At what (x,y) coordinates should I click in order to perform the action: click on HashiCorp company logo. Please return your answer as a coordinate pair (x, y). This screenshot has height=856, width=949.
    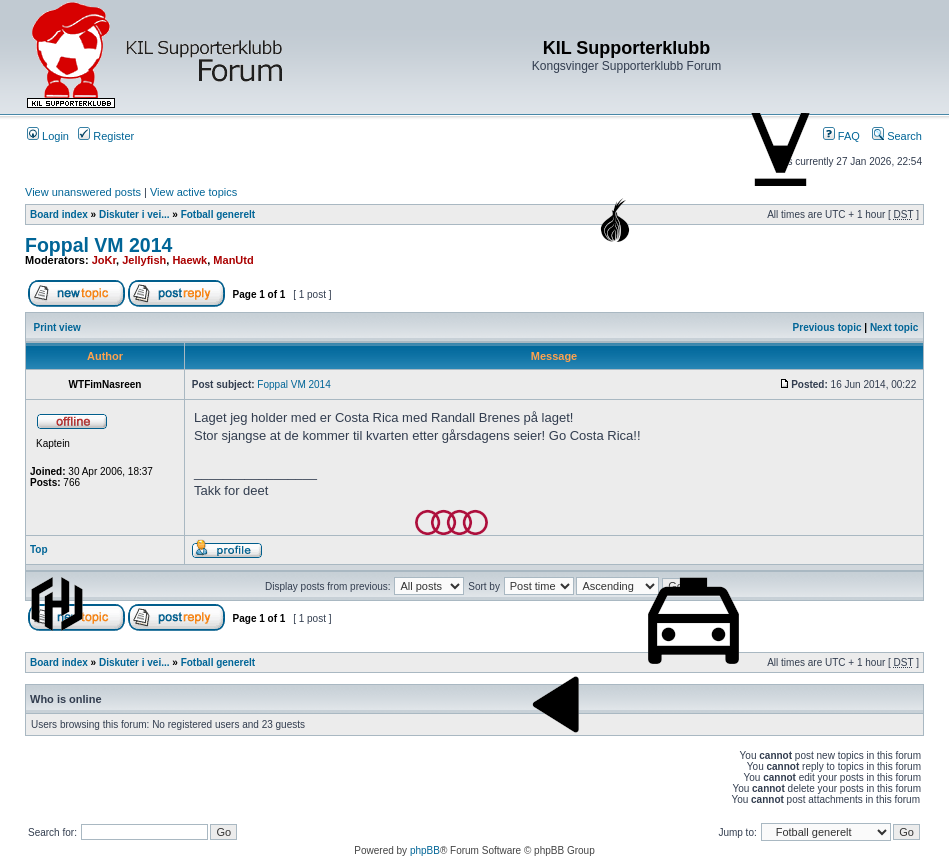
    Looking at the image, I should click on (57, 604).